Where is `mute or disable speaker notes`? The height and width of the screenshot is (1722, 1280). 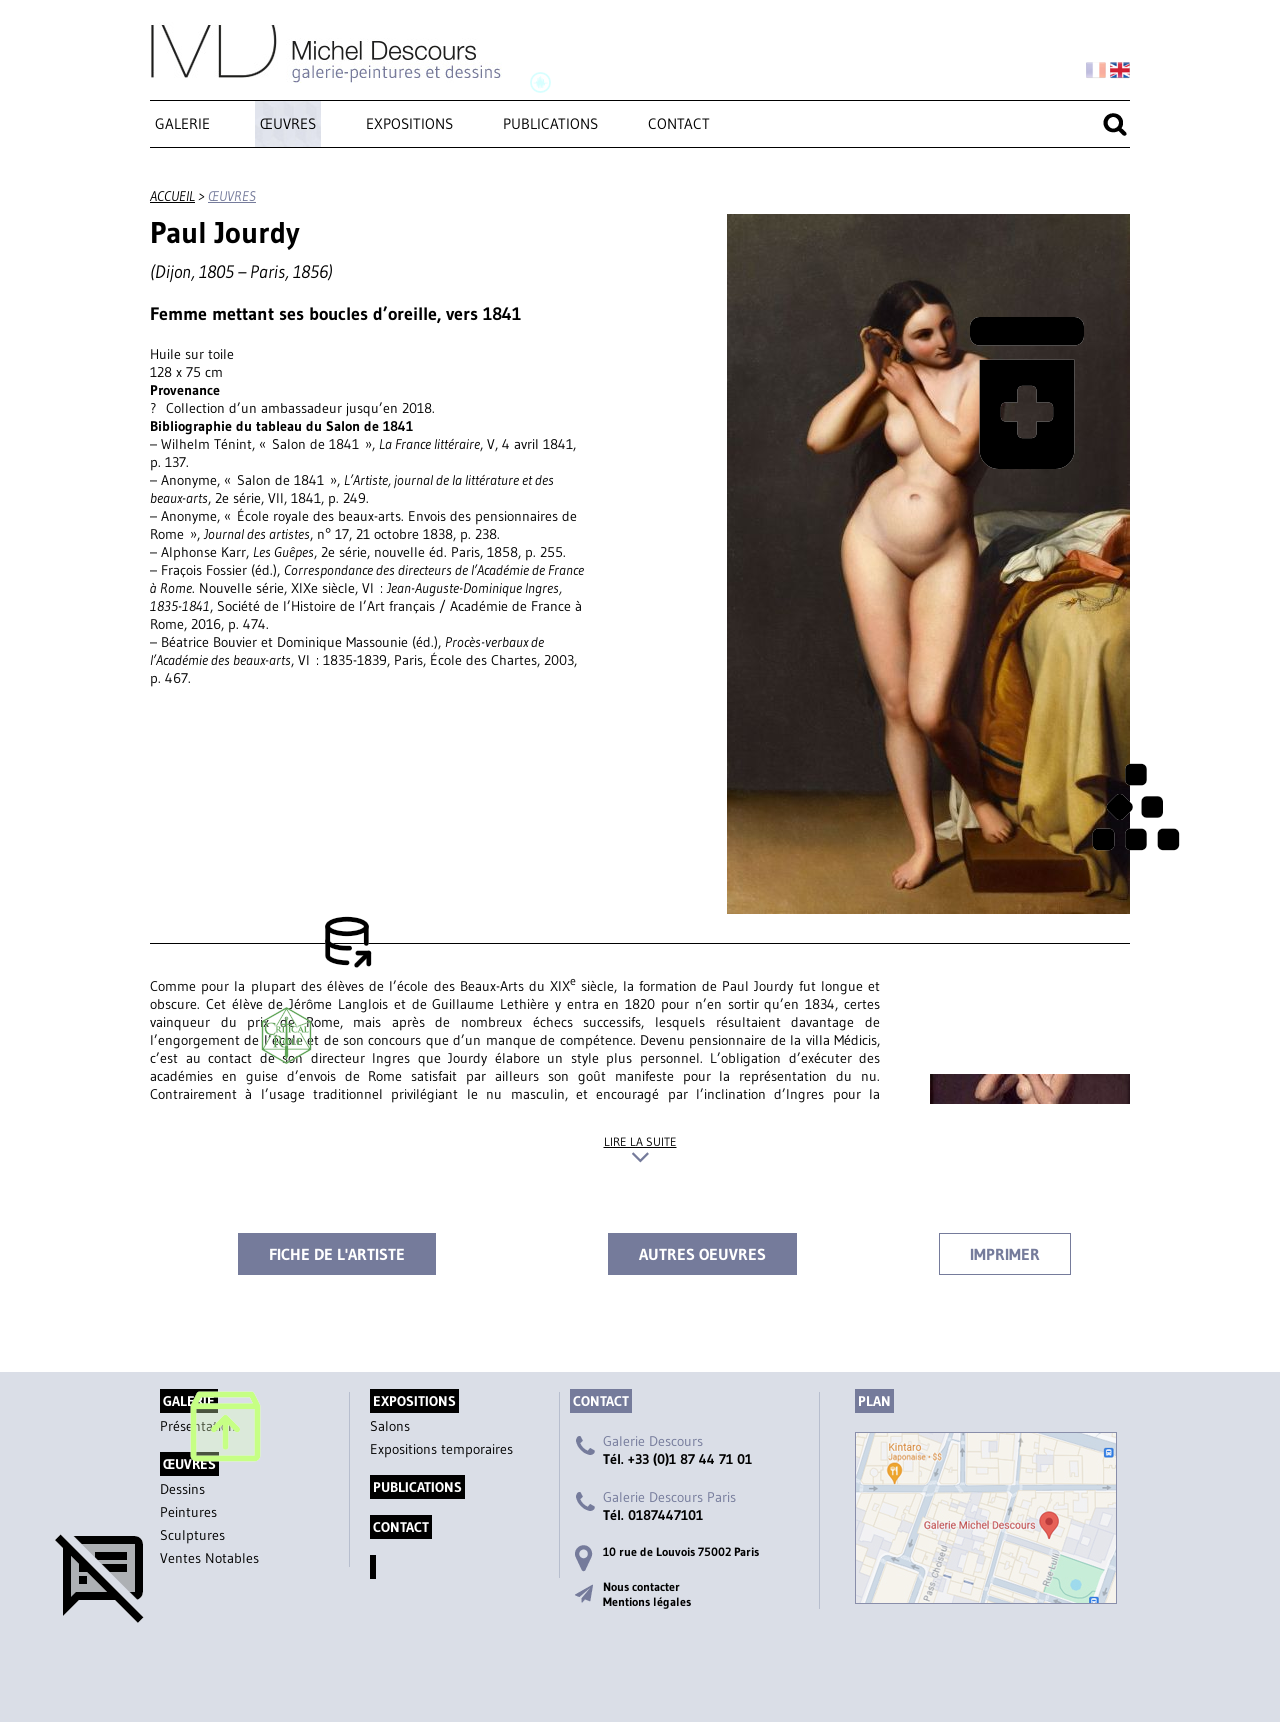 mute or disable speaker notes is located at coordinates (103, 1576).